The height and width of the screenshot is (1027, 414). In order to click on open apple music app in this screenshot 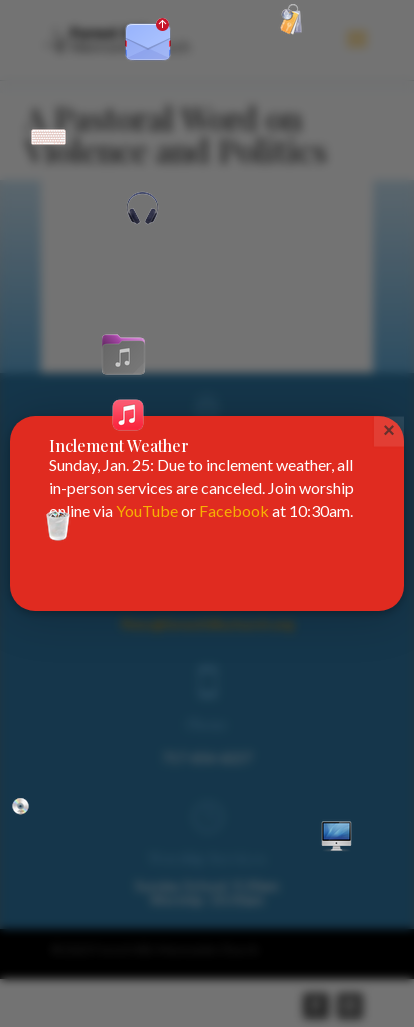, I will do `click(128, 415)`.